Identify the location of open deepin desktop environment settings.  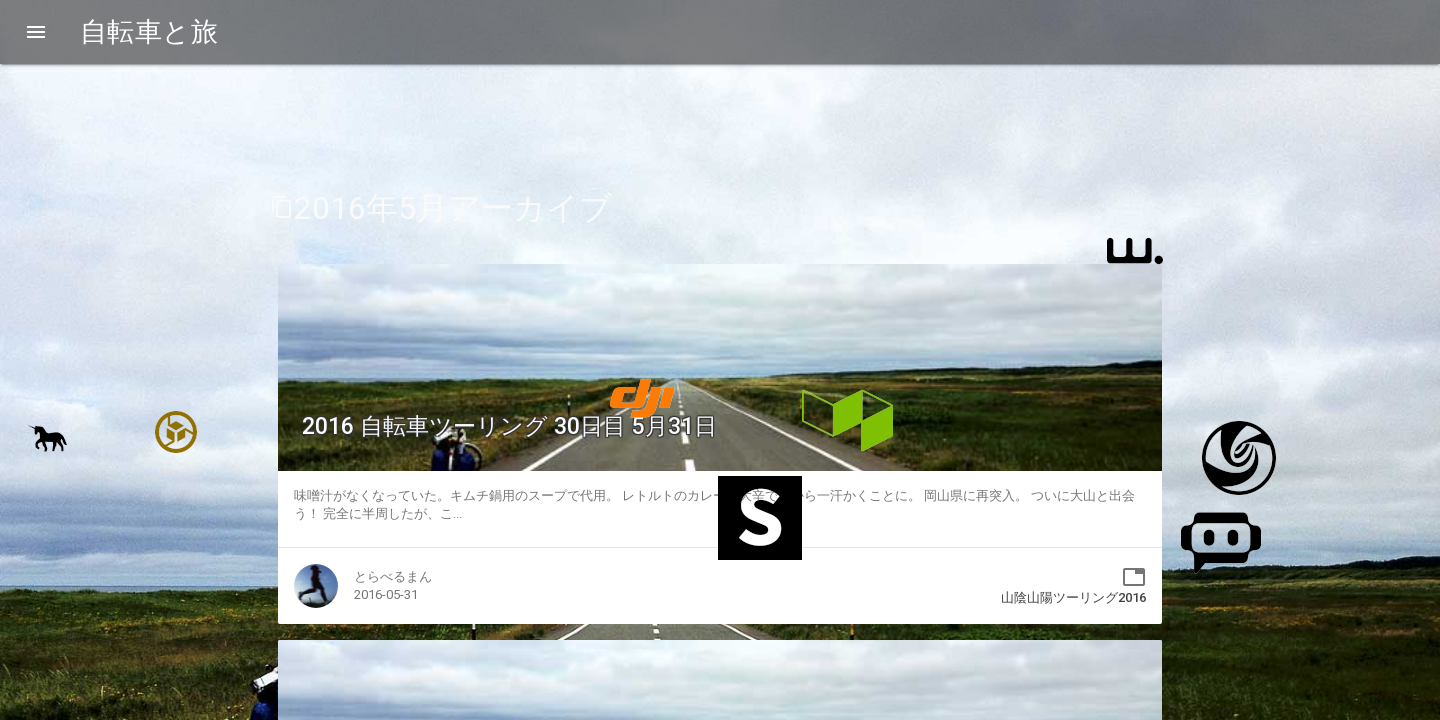
(1239, 458).